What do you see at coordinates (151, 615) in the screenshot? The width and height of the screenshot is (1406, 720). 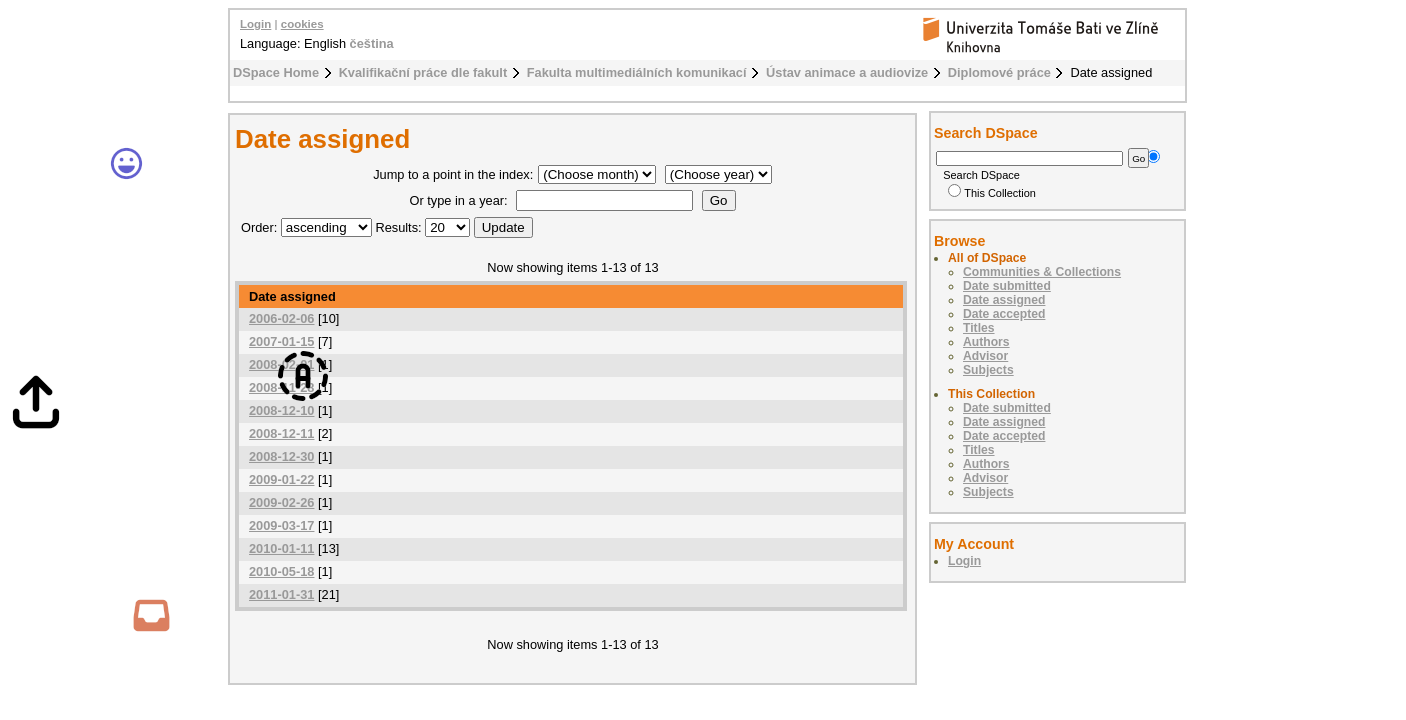 I see `view your inbox` at bounding box center [151, 615].